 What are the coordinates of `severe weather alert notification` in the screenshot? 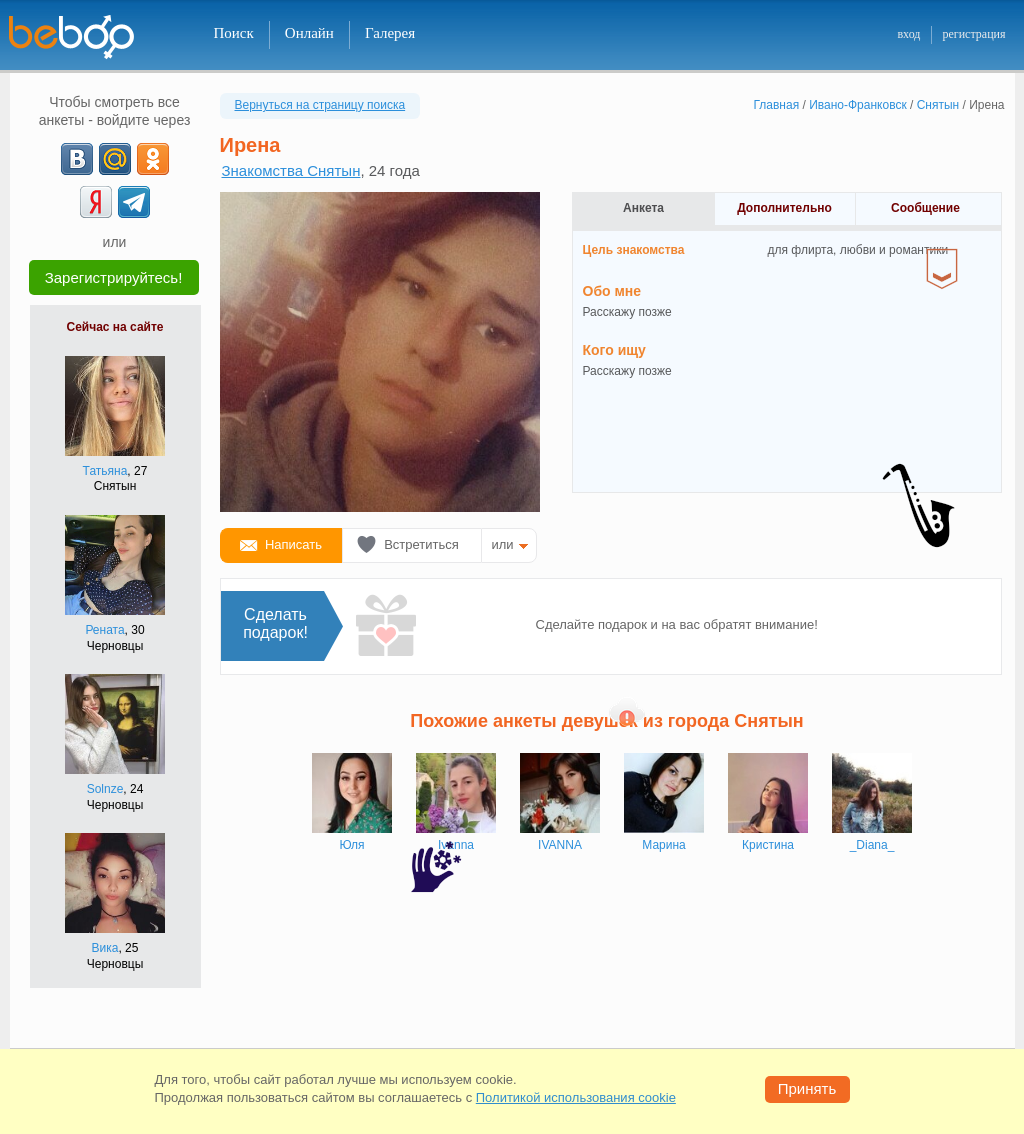 It's located at (627, 711).